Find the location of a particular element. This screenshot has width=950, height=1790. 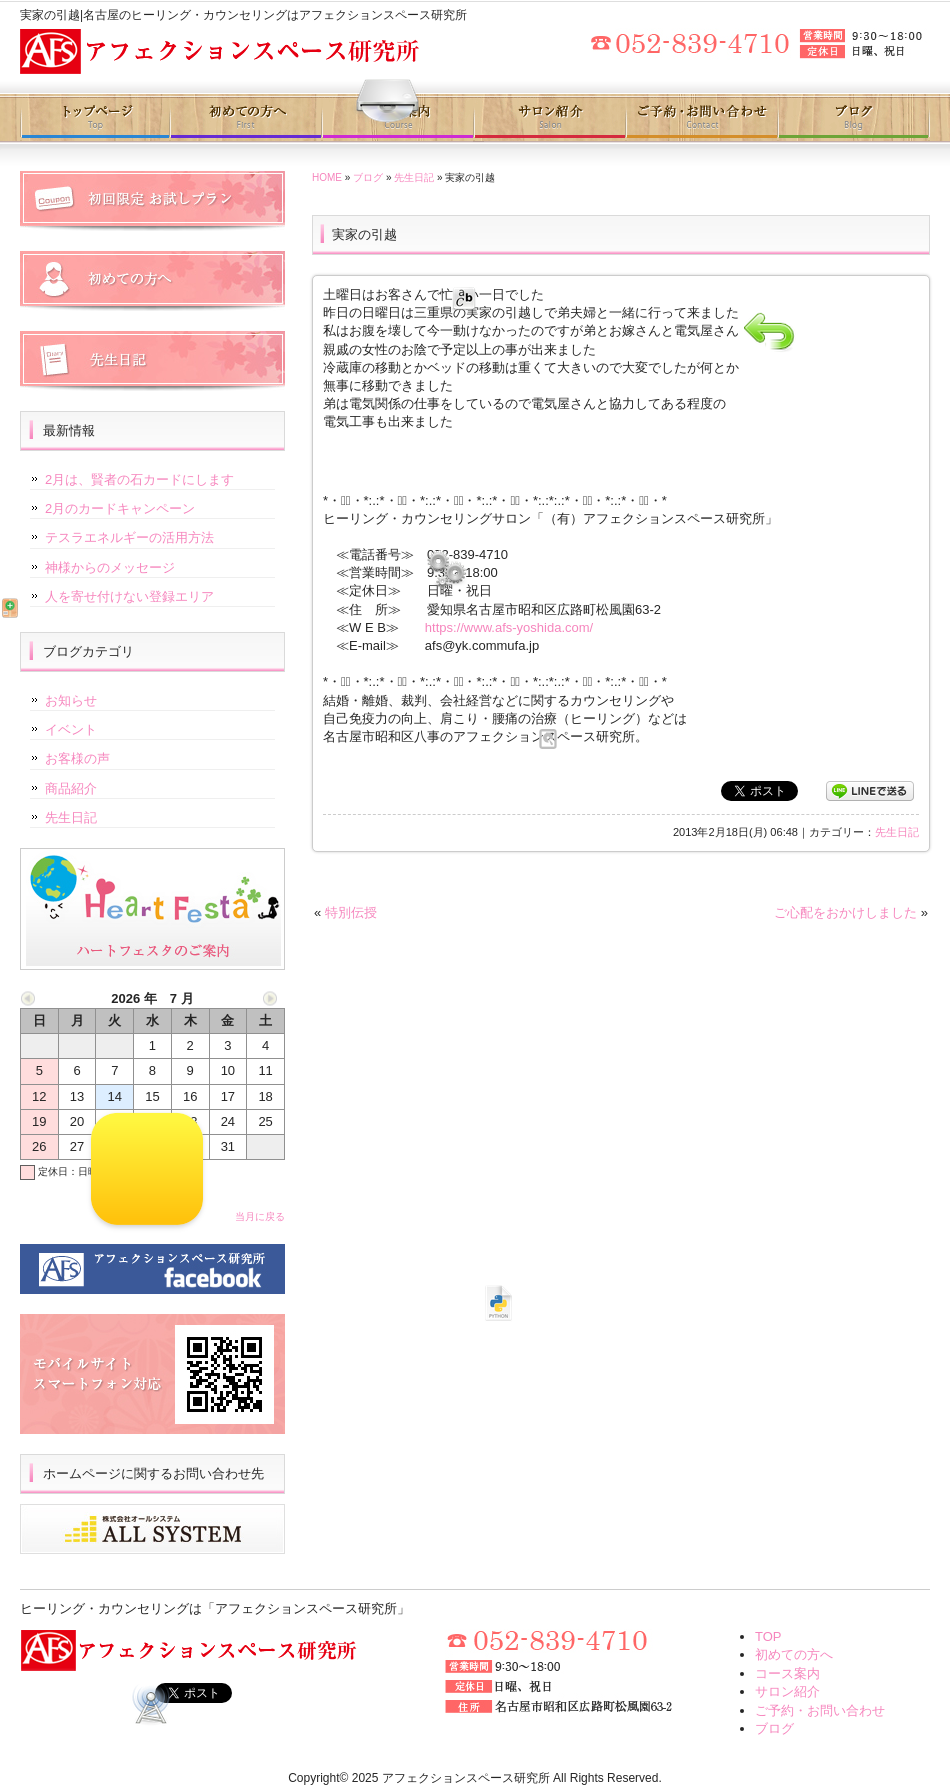

adjust font settings for your desktop is located at coordinates (464, 298).